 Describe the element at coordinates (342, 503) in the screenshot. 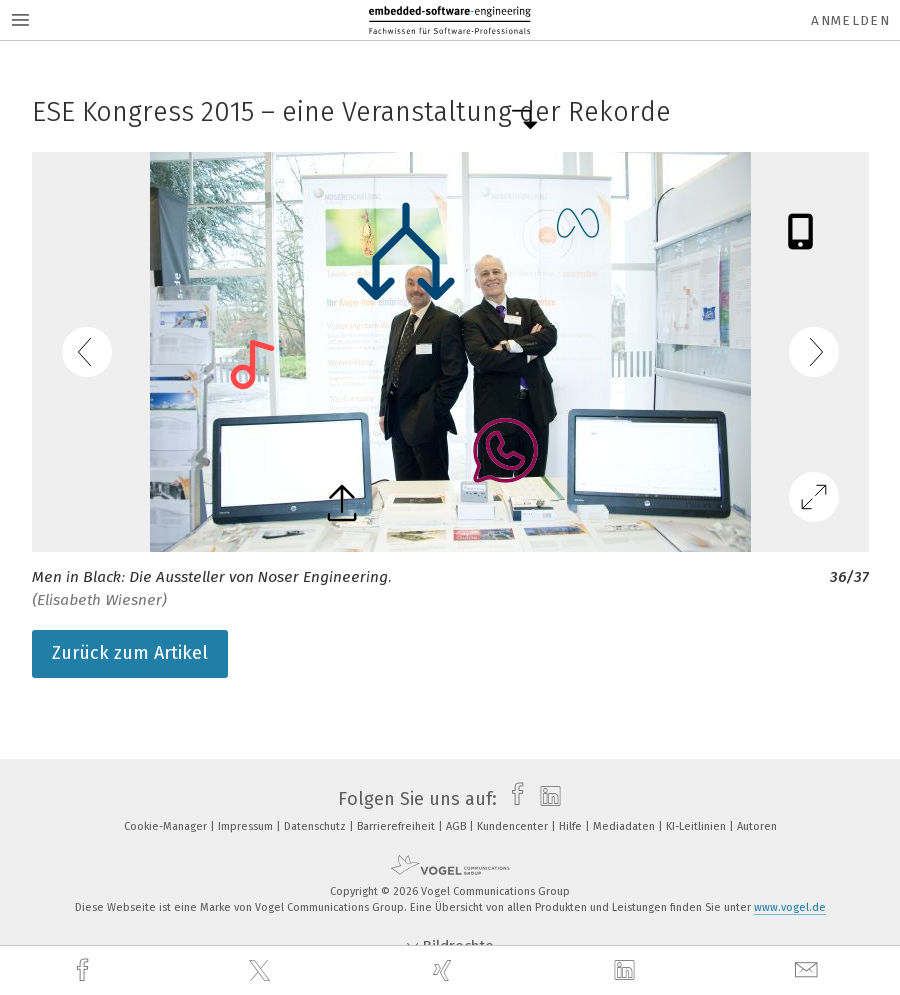

I see `upload a file or document` at that location.